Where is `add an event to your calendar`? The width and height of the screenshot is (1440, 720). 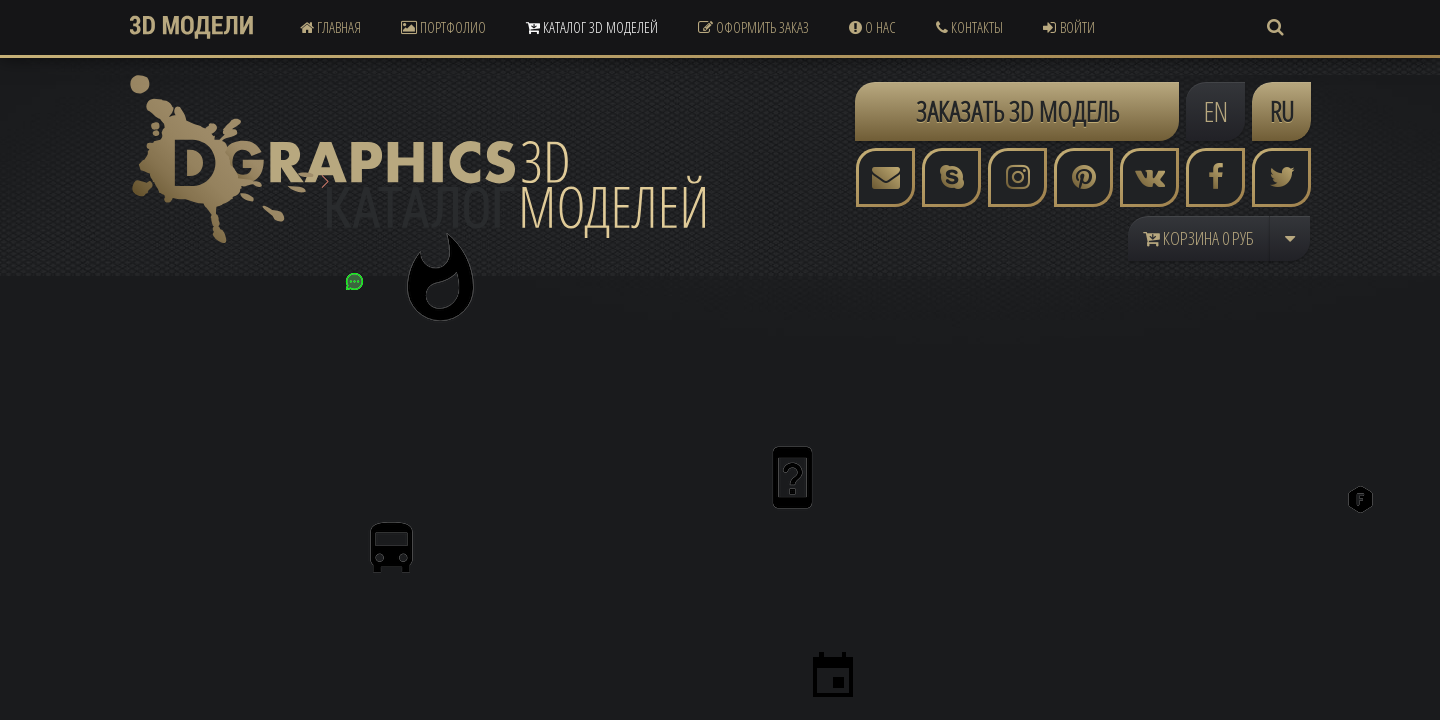 add an event to your calendar is located at coordinates (833, 677).